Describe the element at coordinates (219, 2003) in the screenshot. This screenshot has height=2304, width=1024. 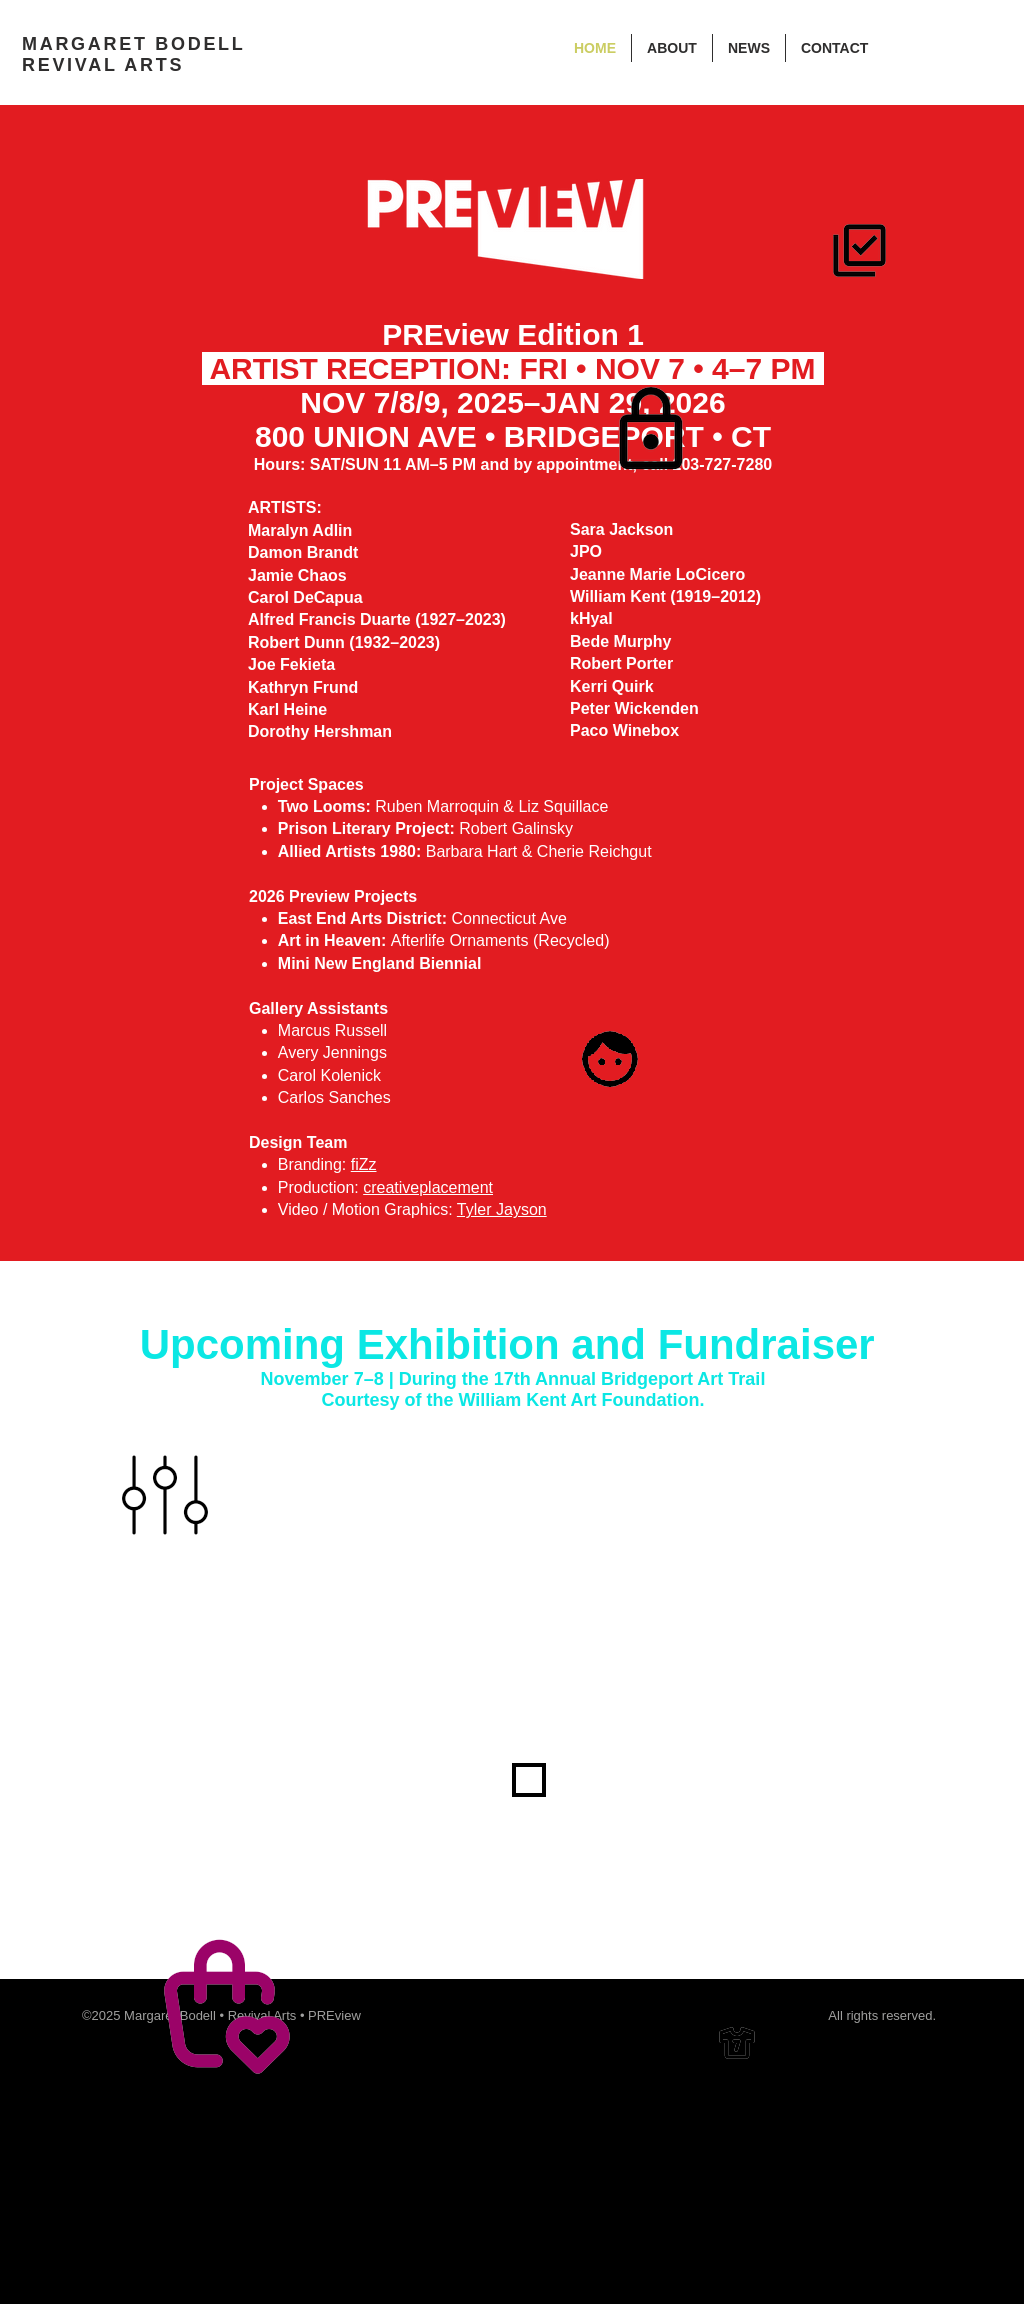
I see `view your wishlist or saved items` at that location.